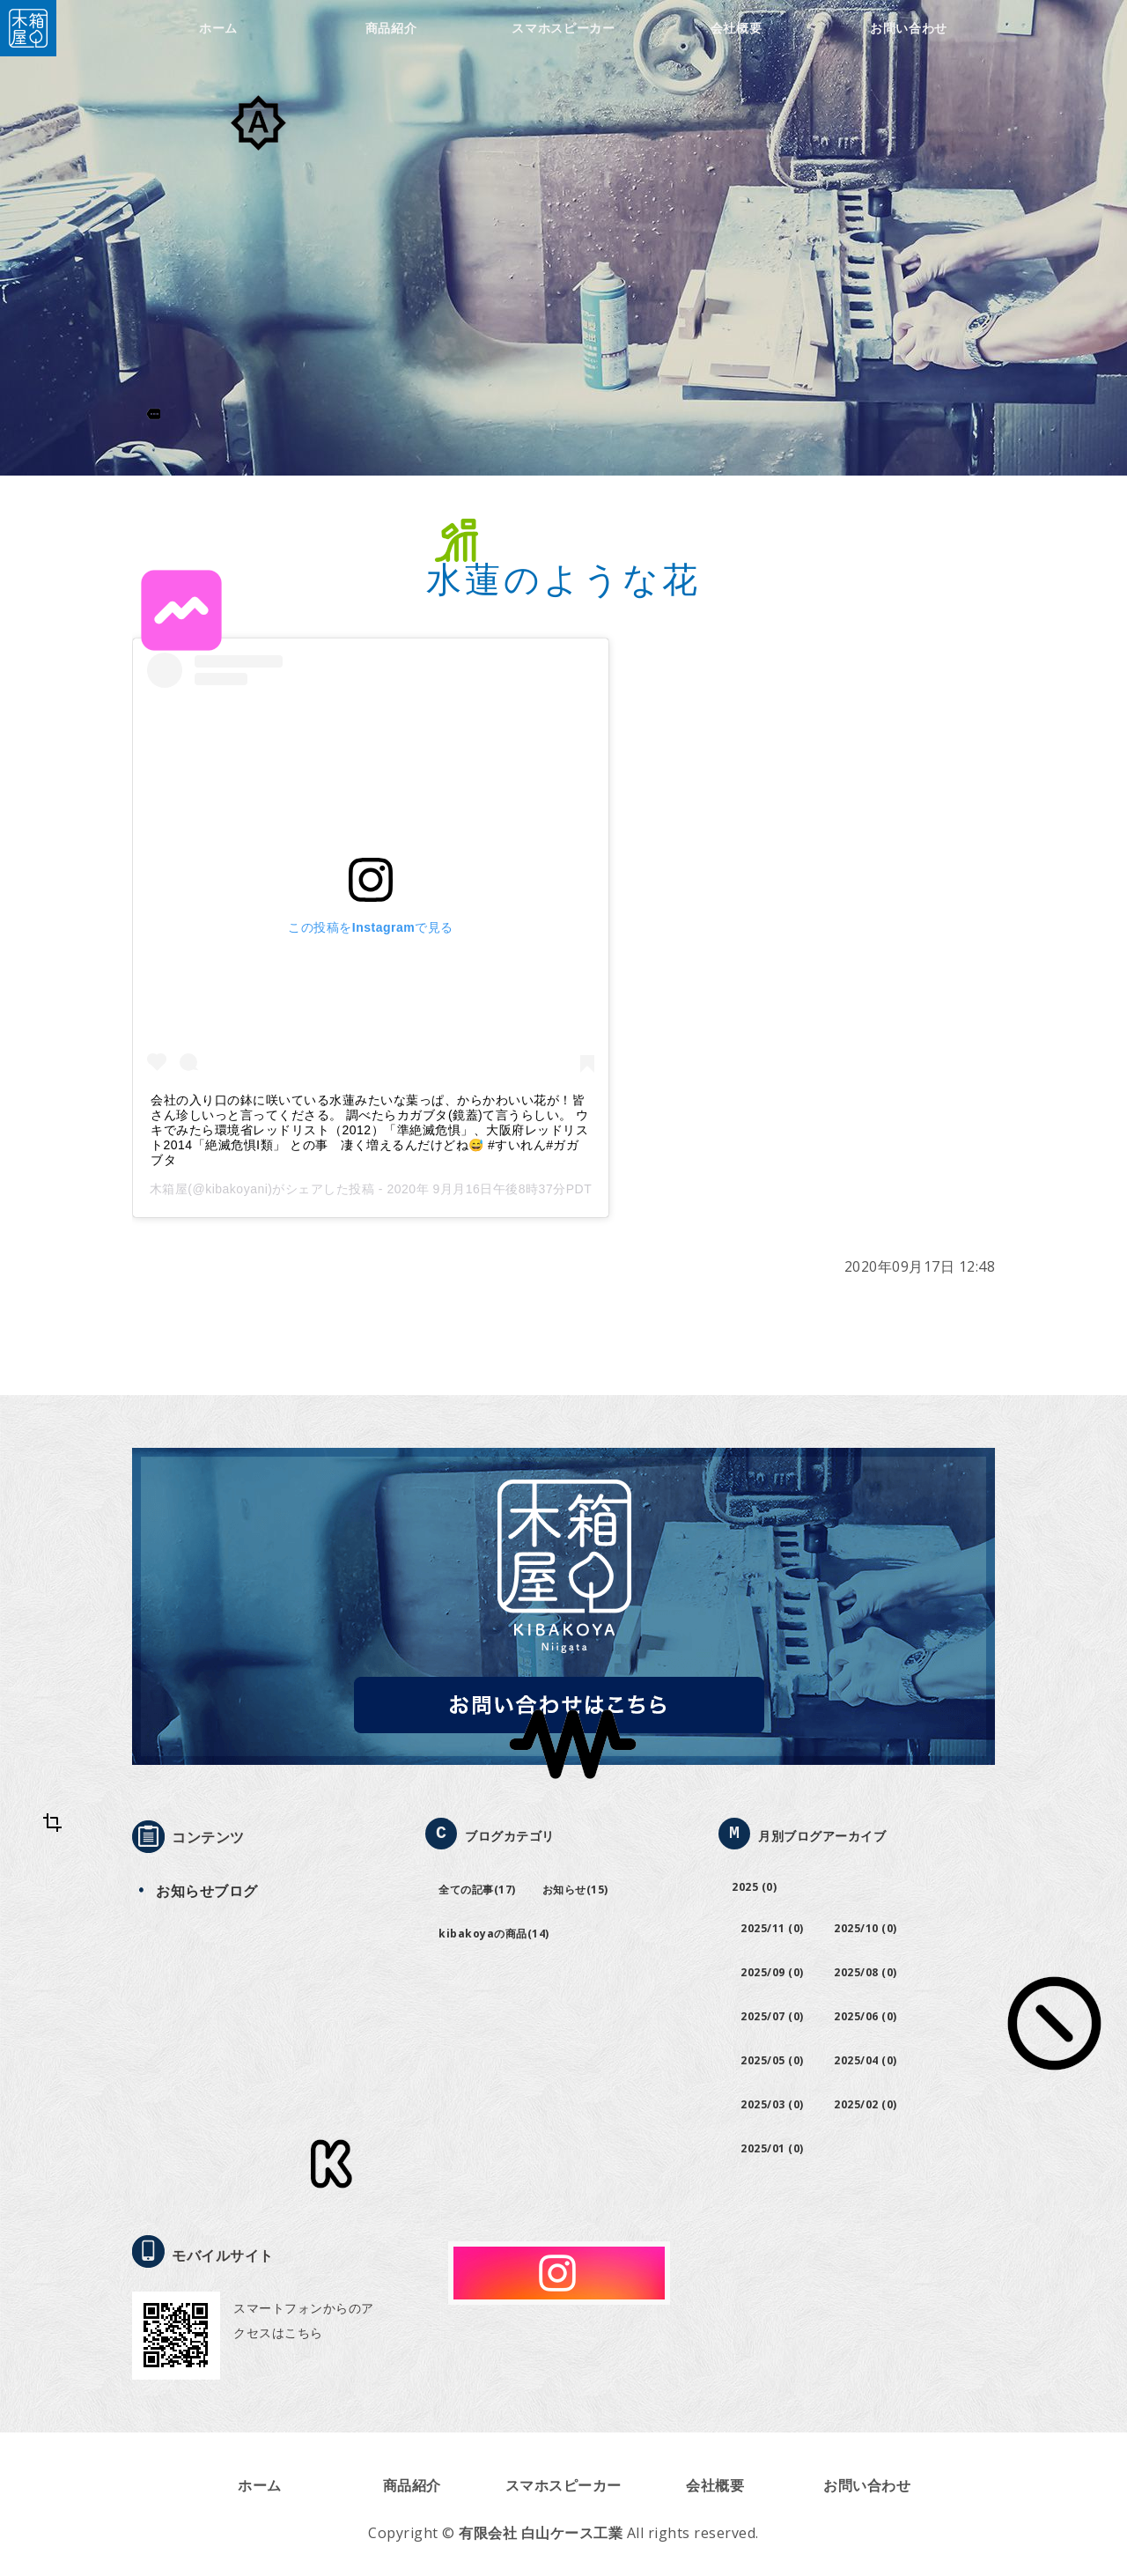 This screenshot has width=1127, height=2576. What do you see at coordinates (330, 2164) in the screenshot?
I see `link to Kickstarter profile or campaign` at bounding box center [330, 2164].